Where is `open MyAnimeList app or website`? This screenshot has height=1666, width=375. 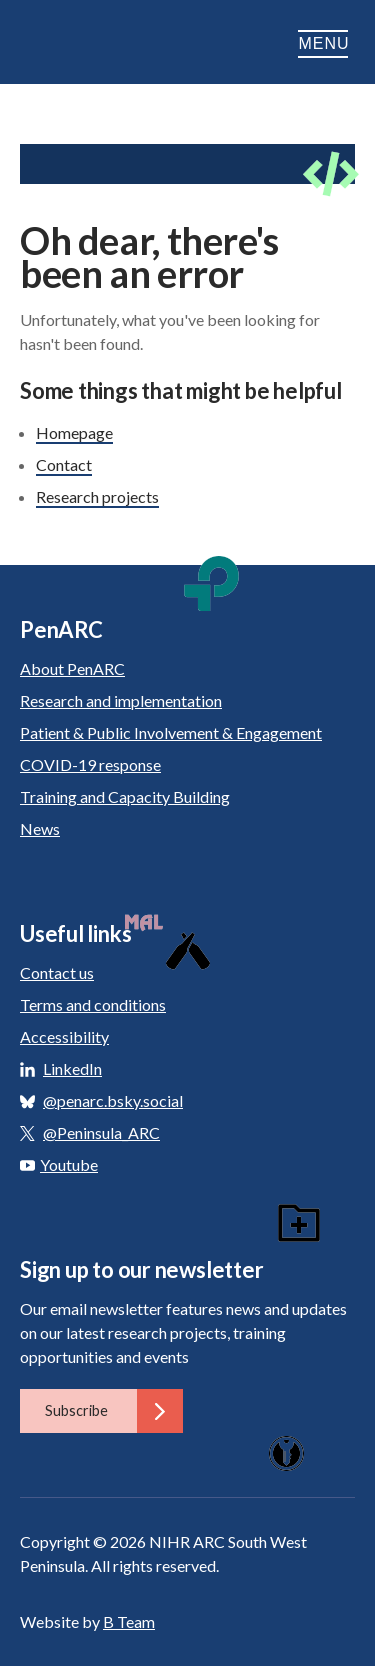
open MyAnimeList app or website is located at coordinates (144, 923).